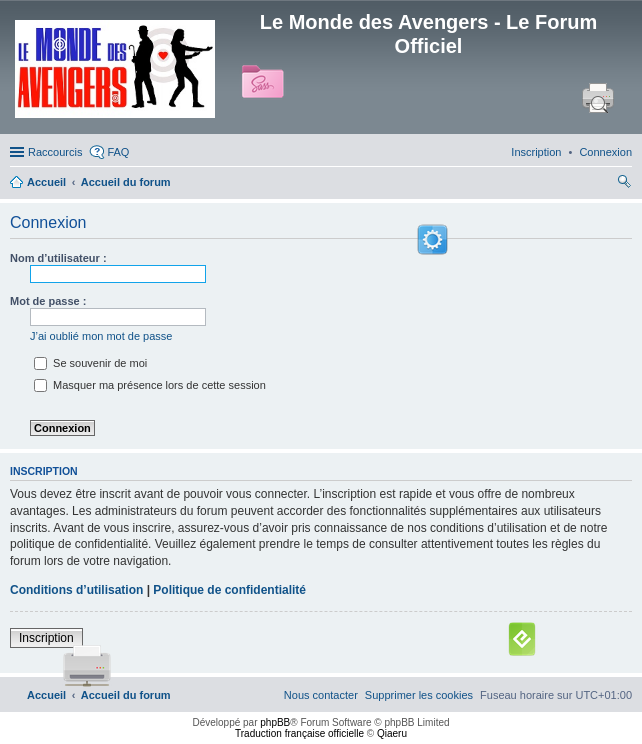 The image size is (642, 744). Describe the element at coordinates (522, 639) in the screenshot. I see `an epub ebook file` at that location.